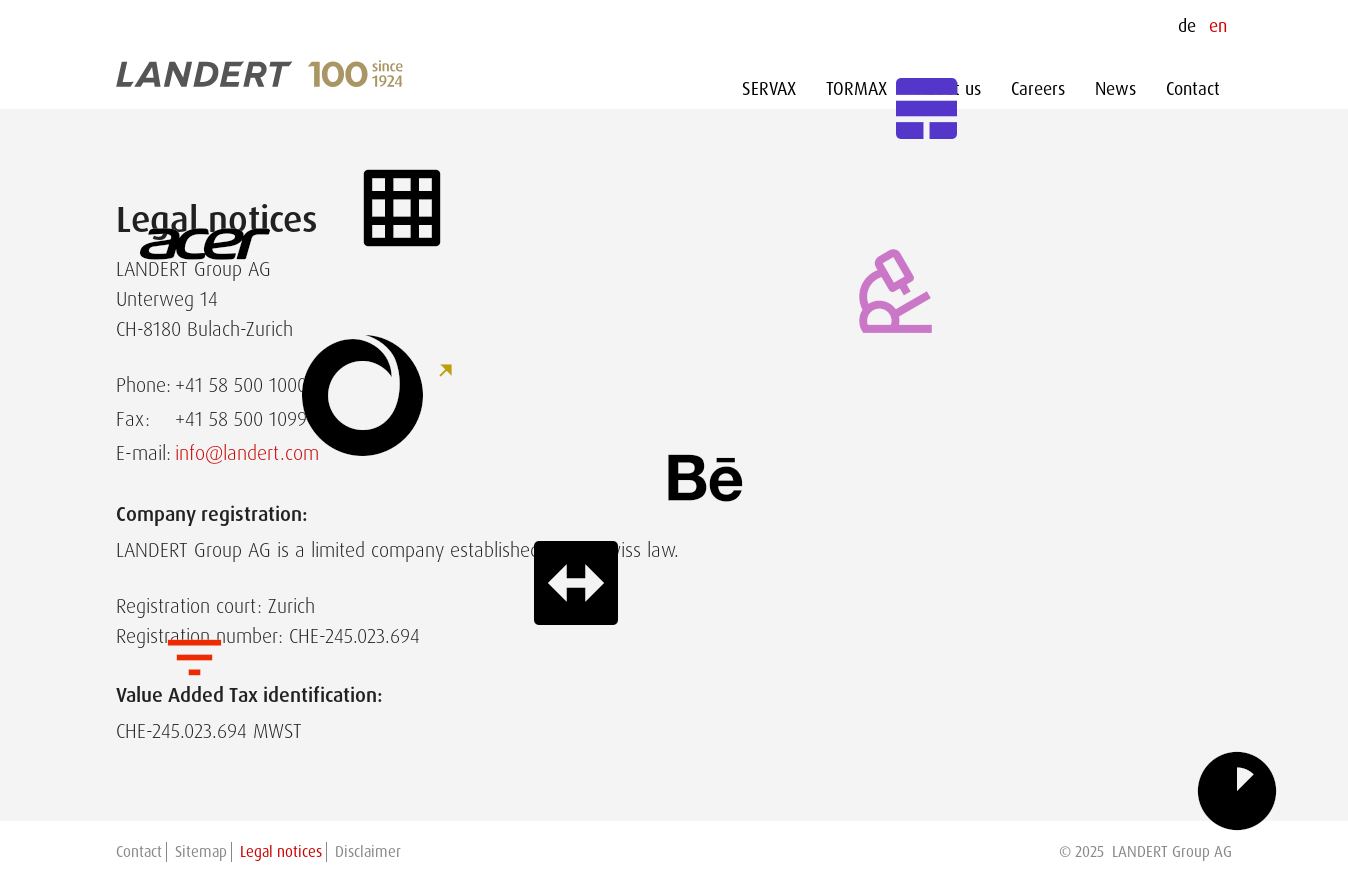 This screenshot has width=1348, height=880. Describe the element at coordinates (926, 108) in the screenshot. I see `elastic stack logo` at that location.